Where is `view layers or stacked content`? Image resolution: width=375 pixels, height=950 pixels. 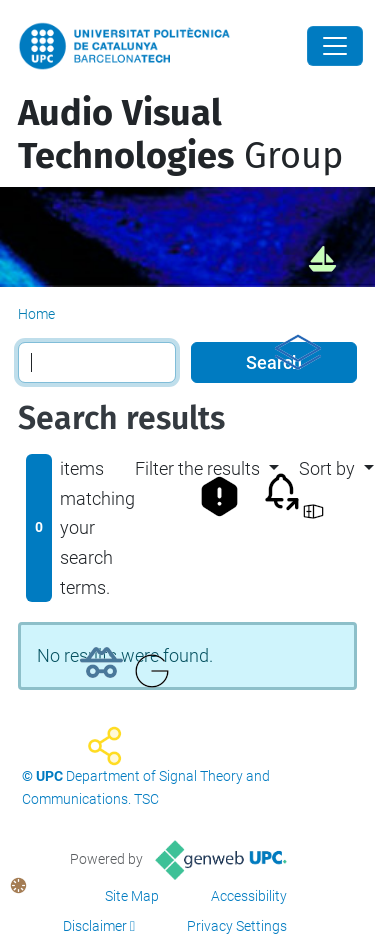 view layers or stacked content is located at coordinates (298, 353).